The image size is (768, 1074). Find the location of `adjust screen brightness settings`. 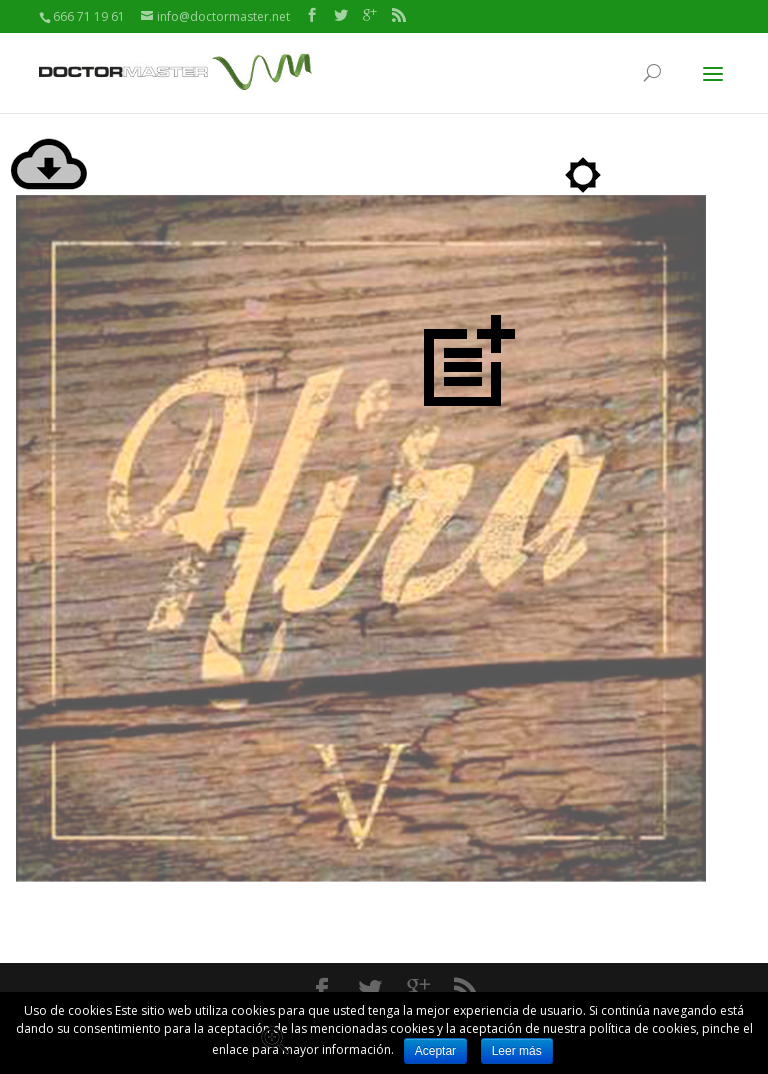

adjust screen brightness settings is located at coordinates (583, 175).